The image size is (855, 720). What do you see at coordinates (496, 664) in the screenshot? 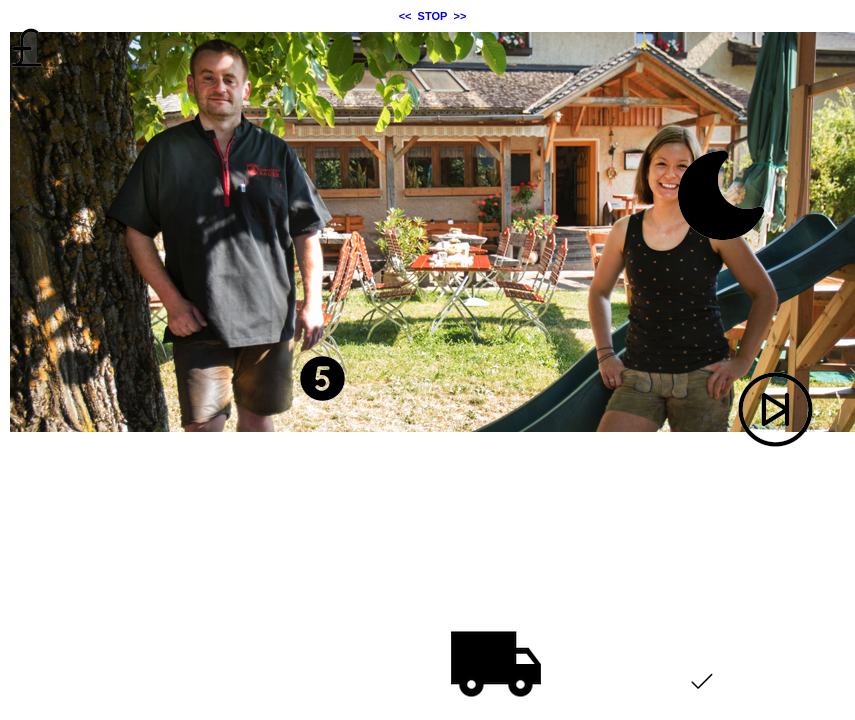
I see `track your delivery status` at bounding box center [496, 664].